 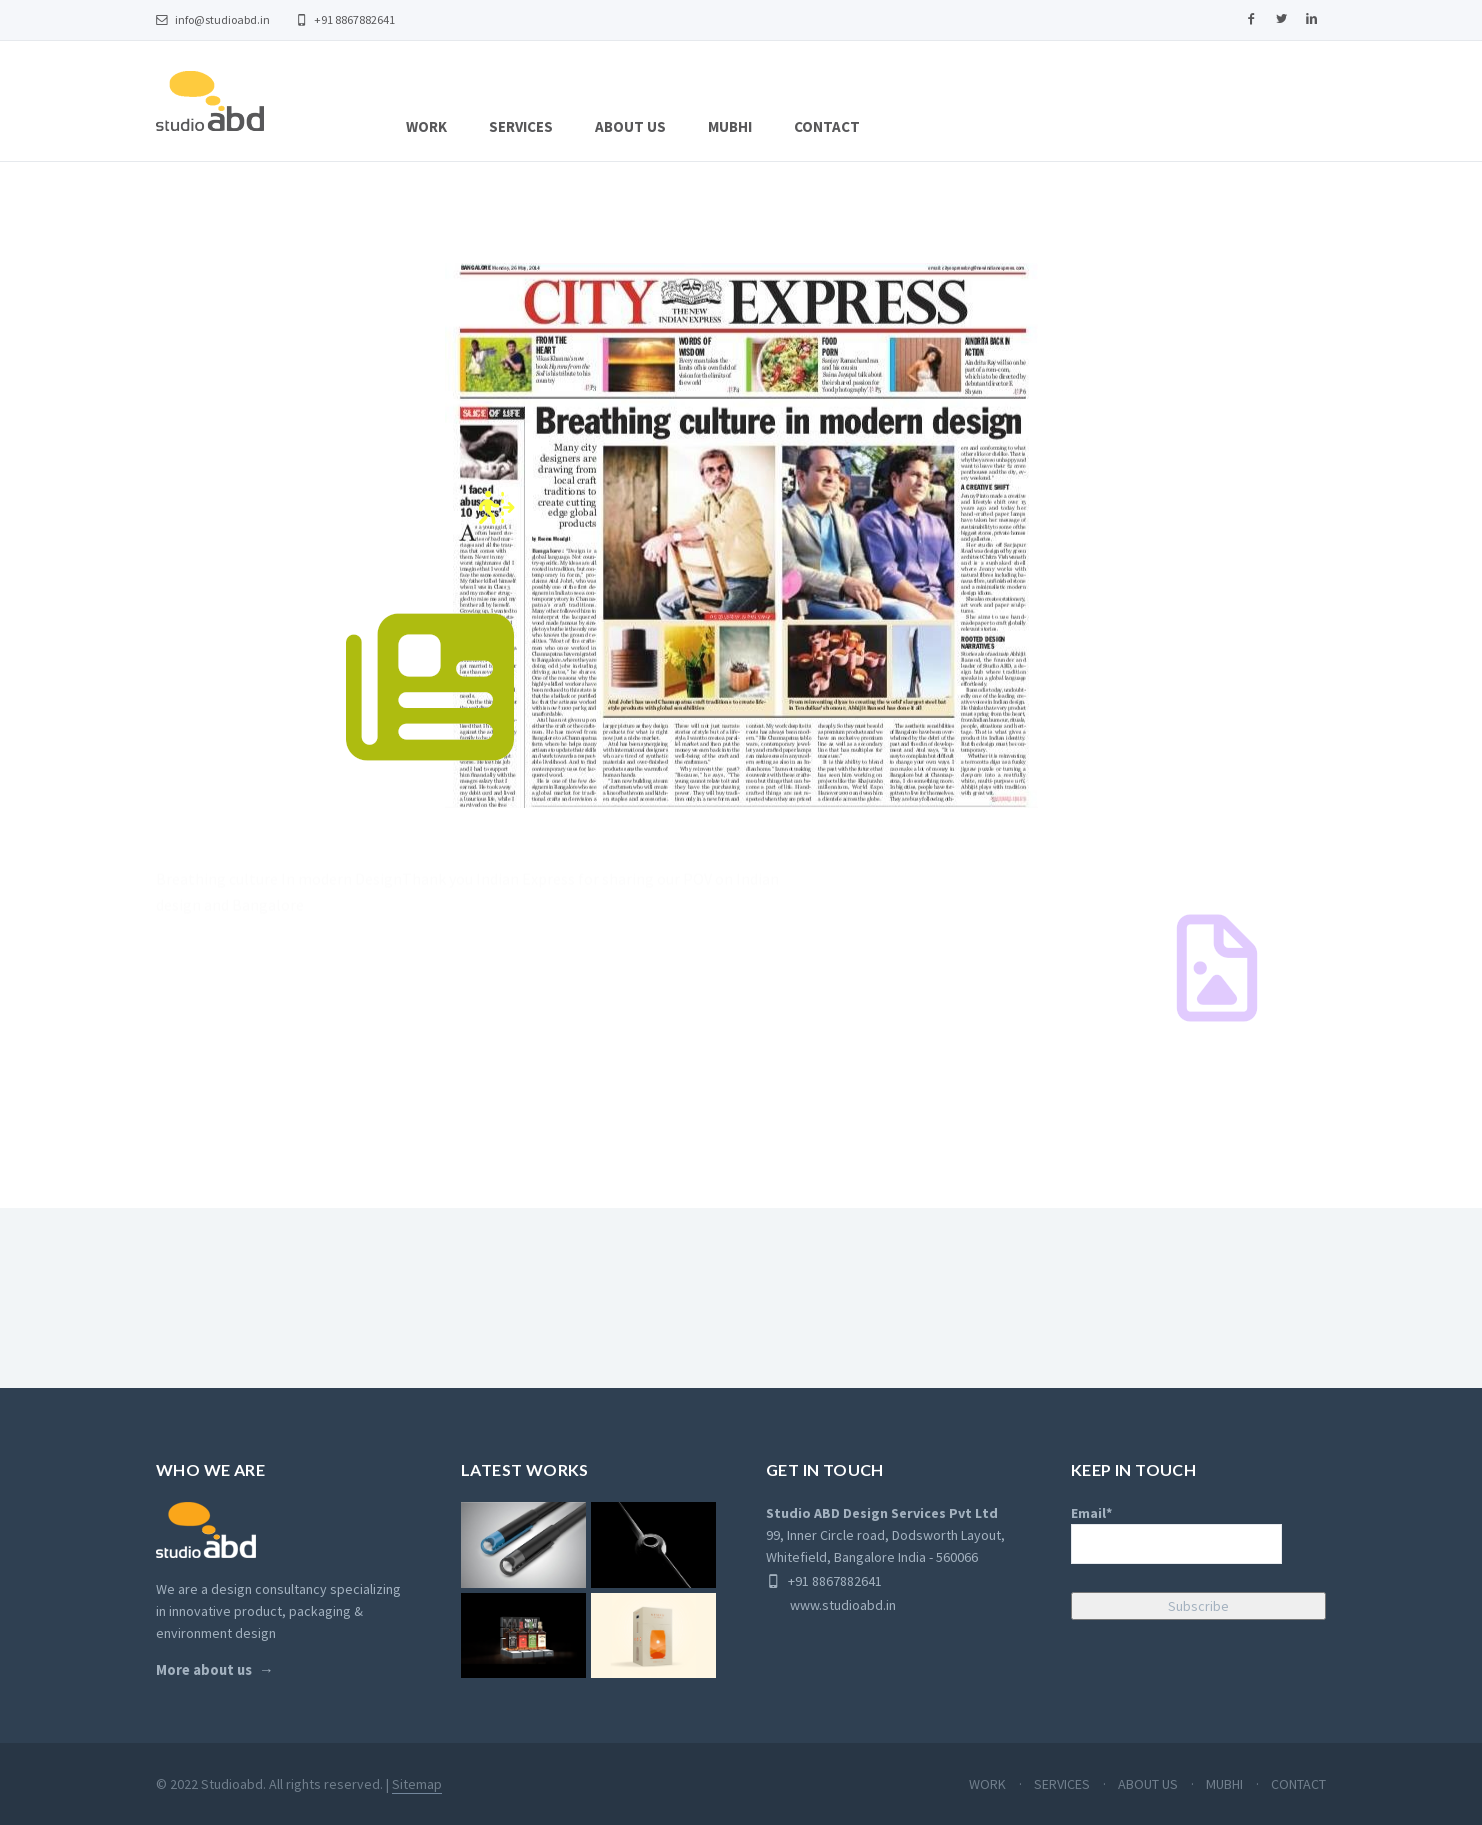 What do you see at coordinates (497, 507) in the screenshot?
I see `exit or leave current area` at bounding box center [497, 507].